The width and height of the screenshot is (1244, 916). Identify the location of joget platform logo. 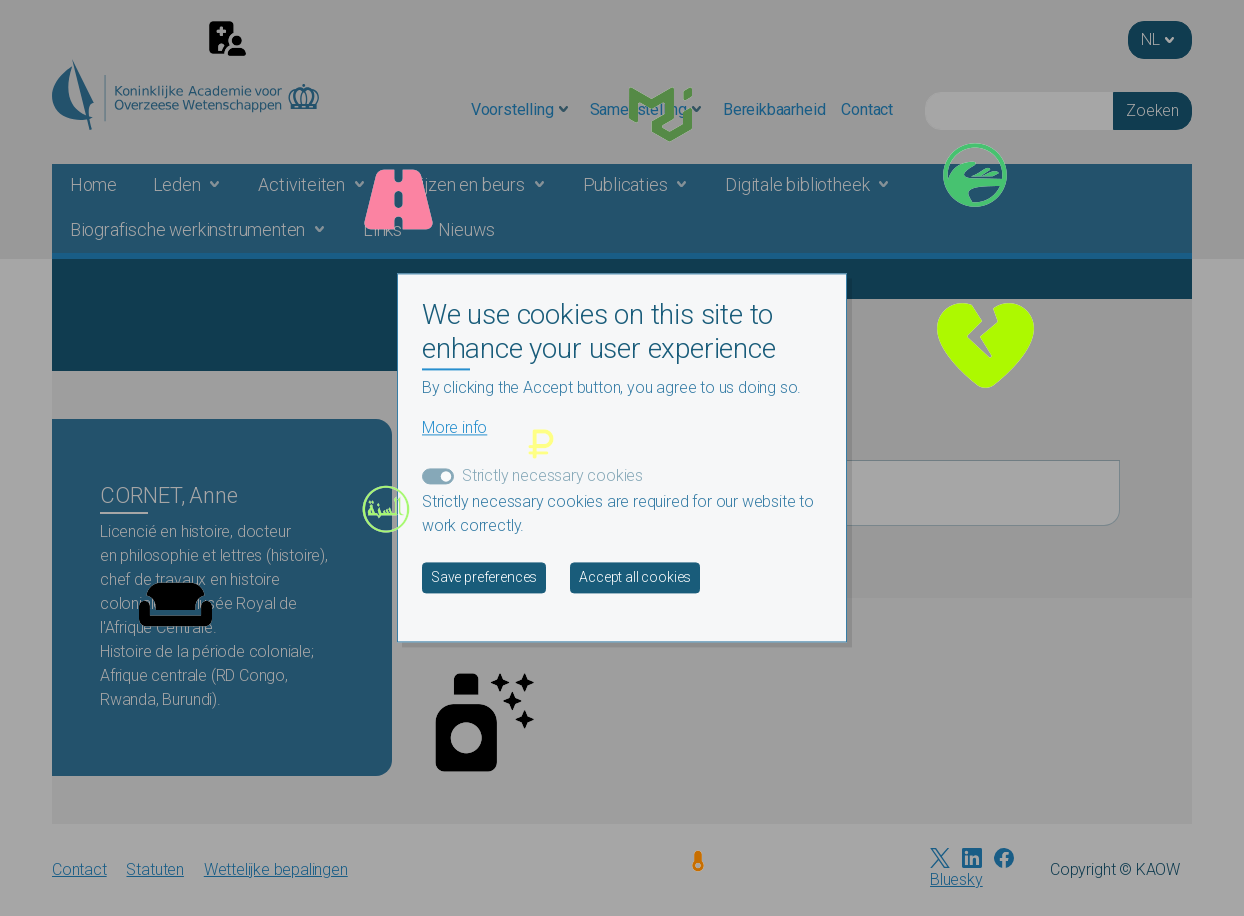
(975, 175).